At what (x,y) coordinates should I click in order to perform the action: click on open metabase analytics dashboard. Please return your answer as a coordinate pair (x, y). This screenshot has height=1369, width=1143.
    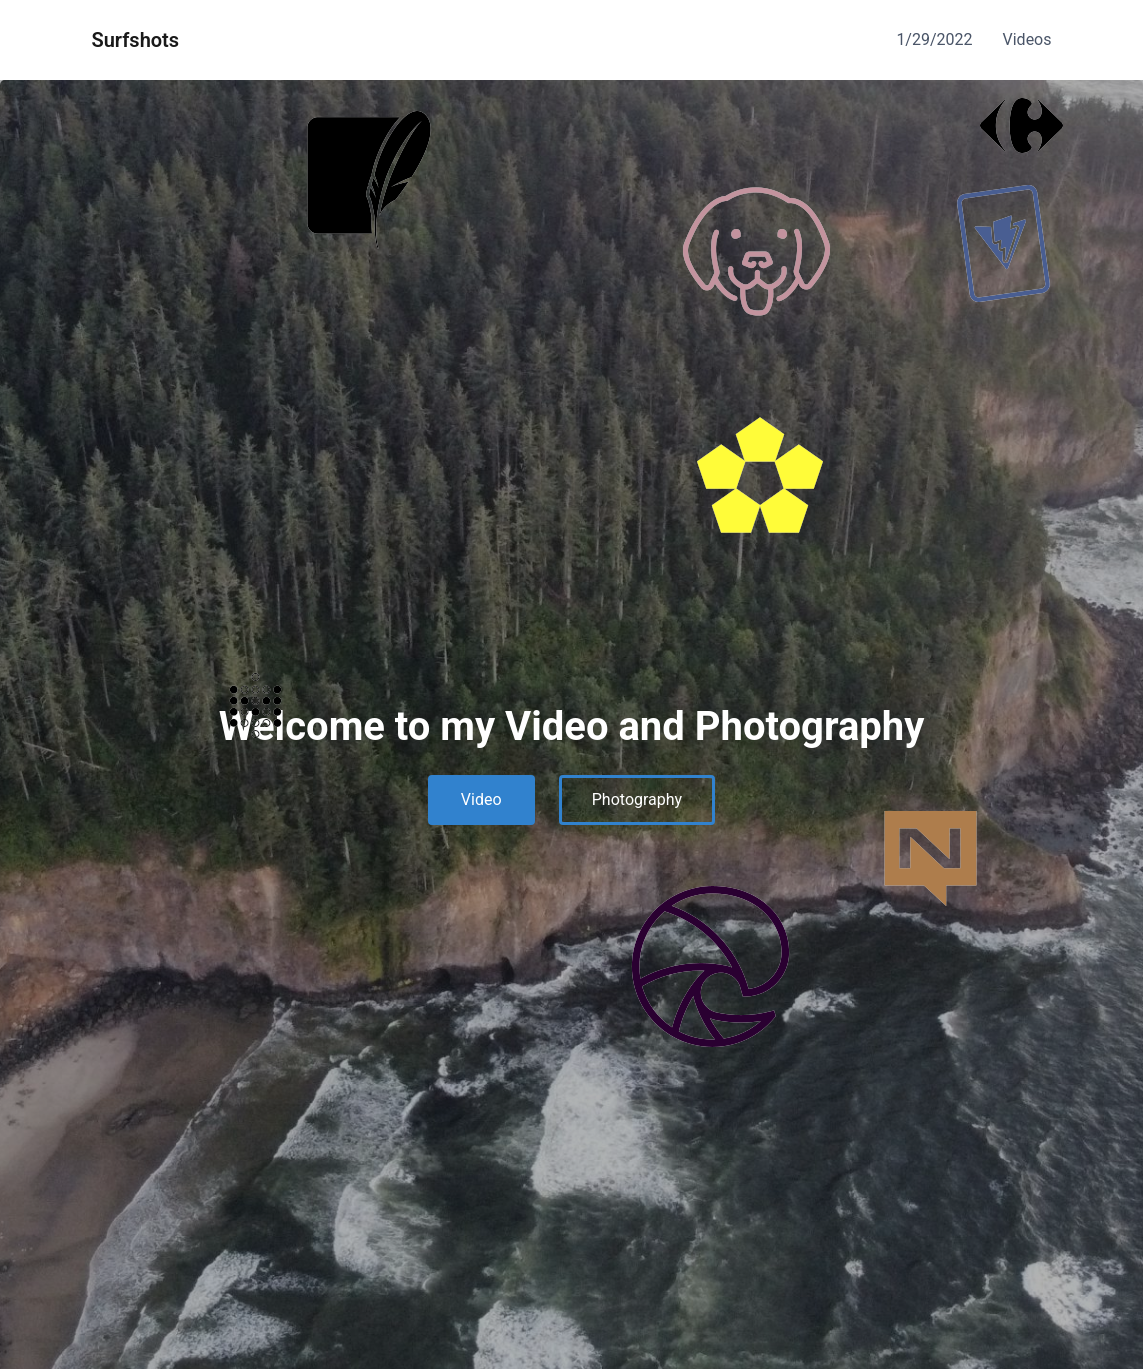
    Looking at the image, I should click on (255, 705).